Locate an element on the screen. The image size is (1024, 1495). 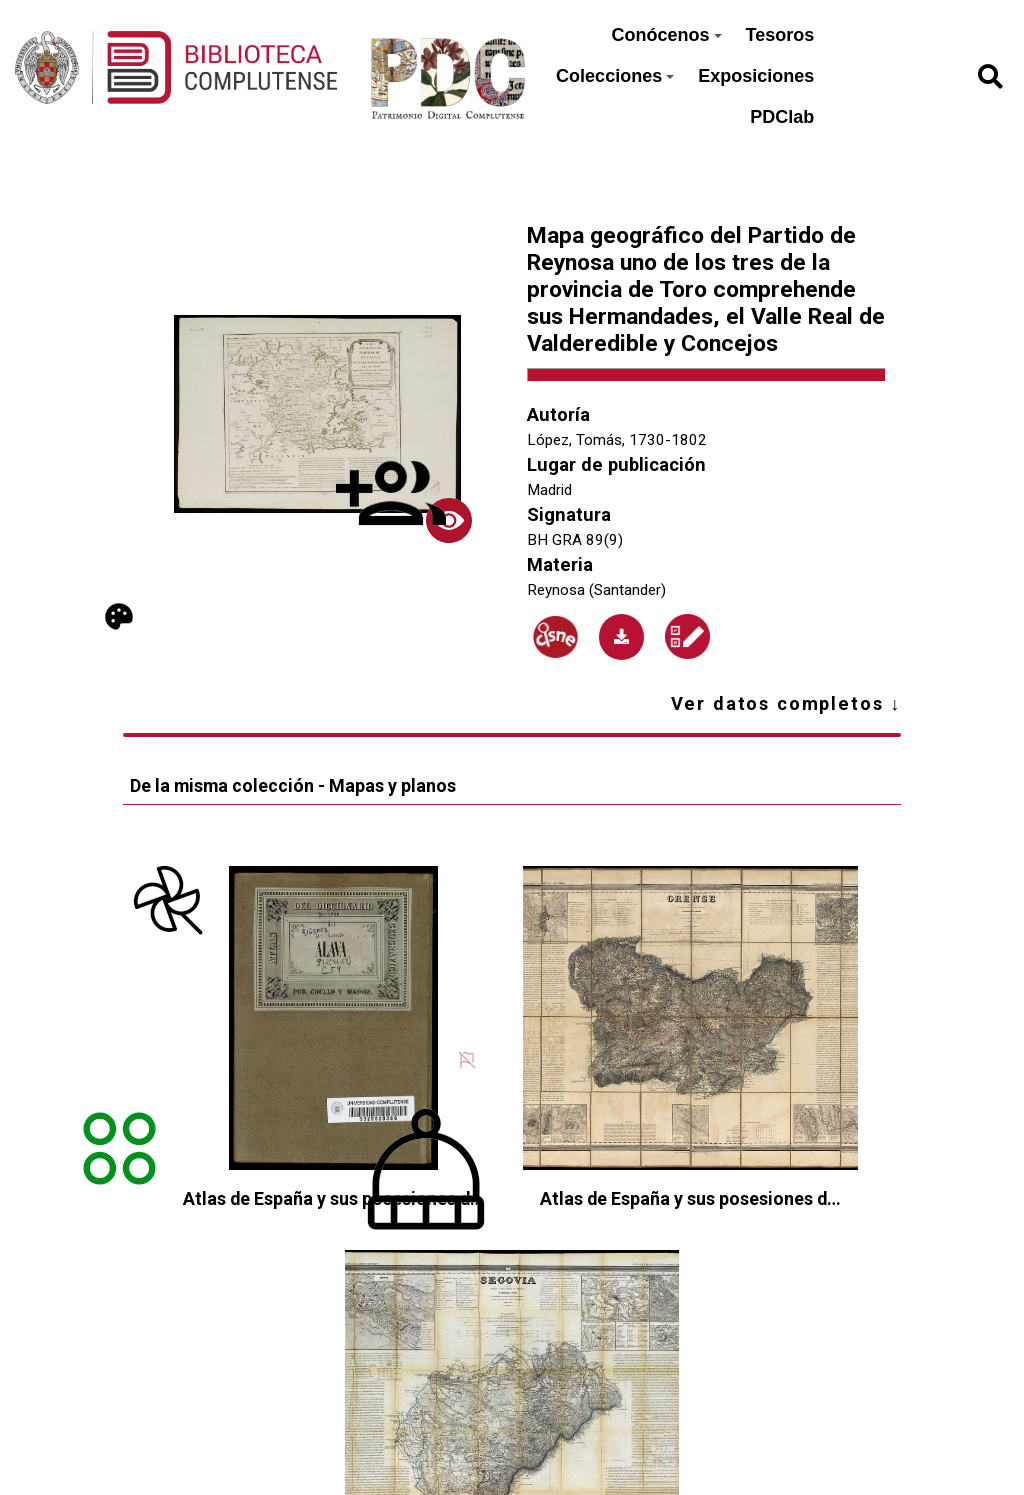
open color or theme settings is located at coordinates (119, 617).